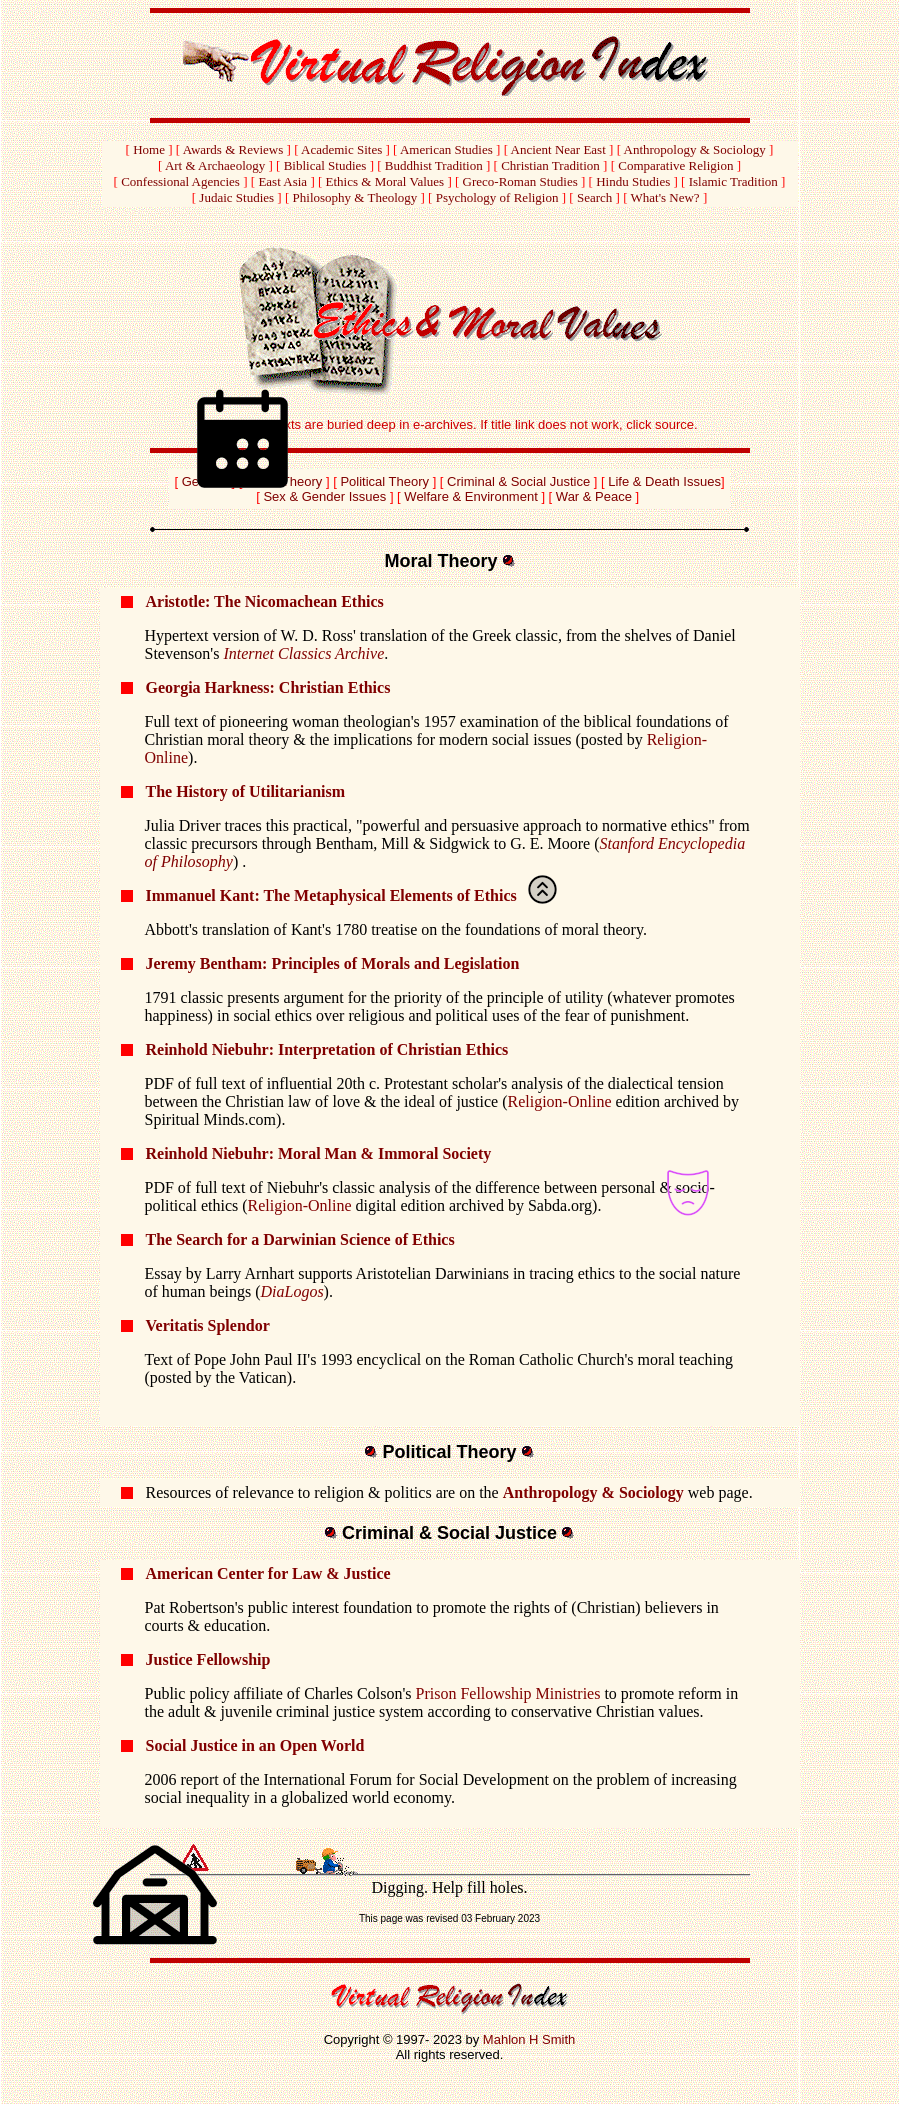 This screenshot has height=2104, width=899. I want to click on view calendar events, so click(242, 442).